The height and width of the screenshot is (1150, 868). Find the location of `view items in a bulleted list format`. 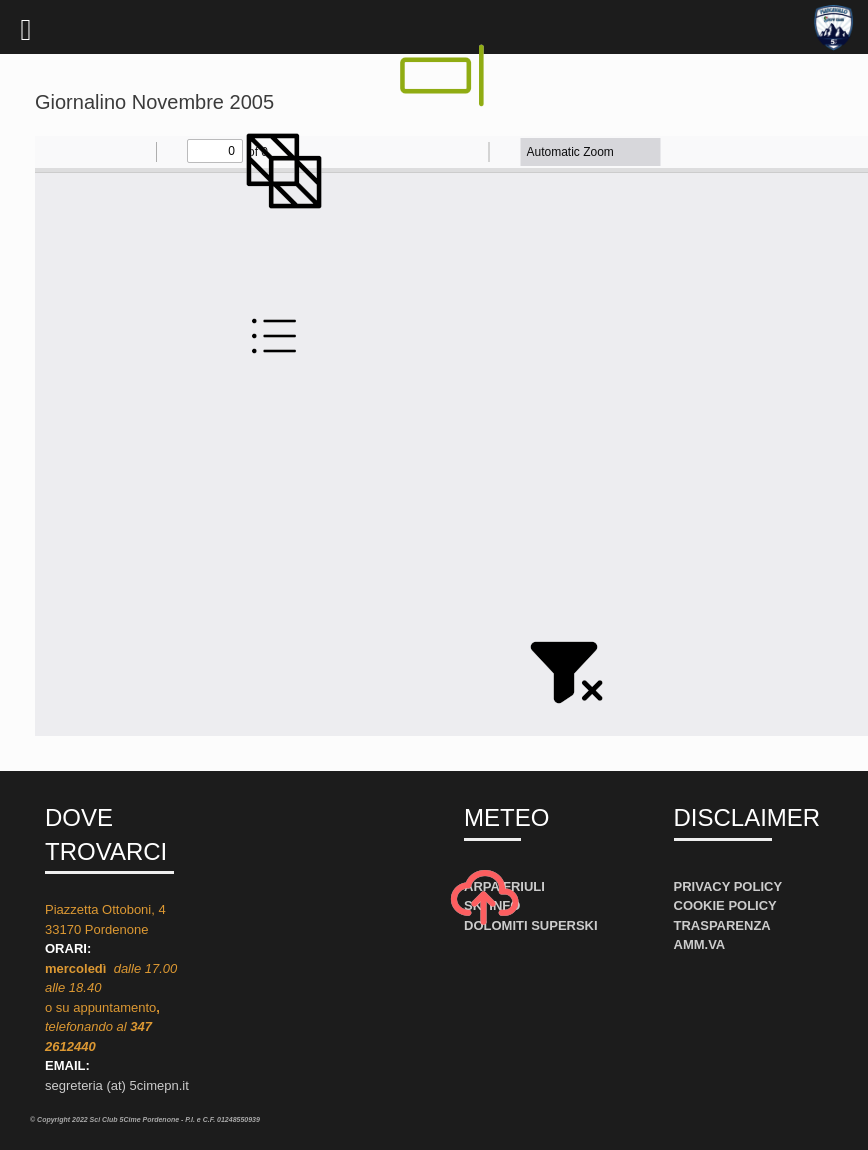

view items in a bulleted list format is located at coordinates (274, 336).